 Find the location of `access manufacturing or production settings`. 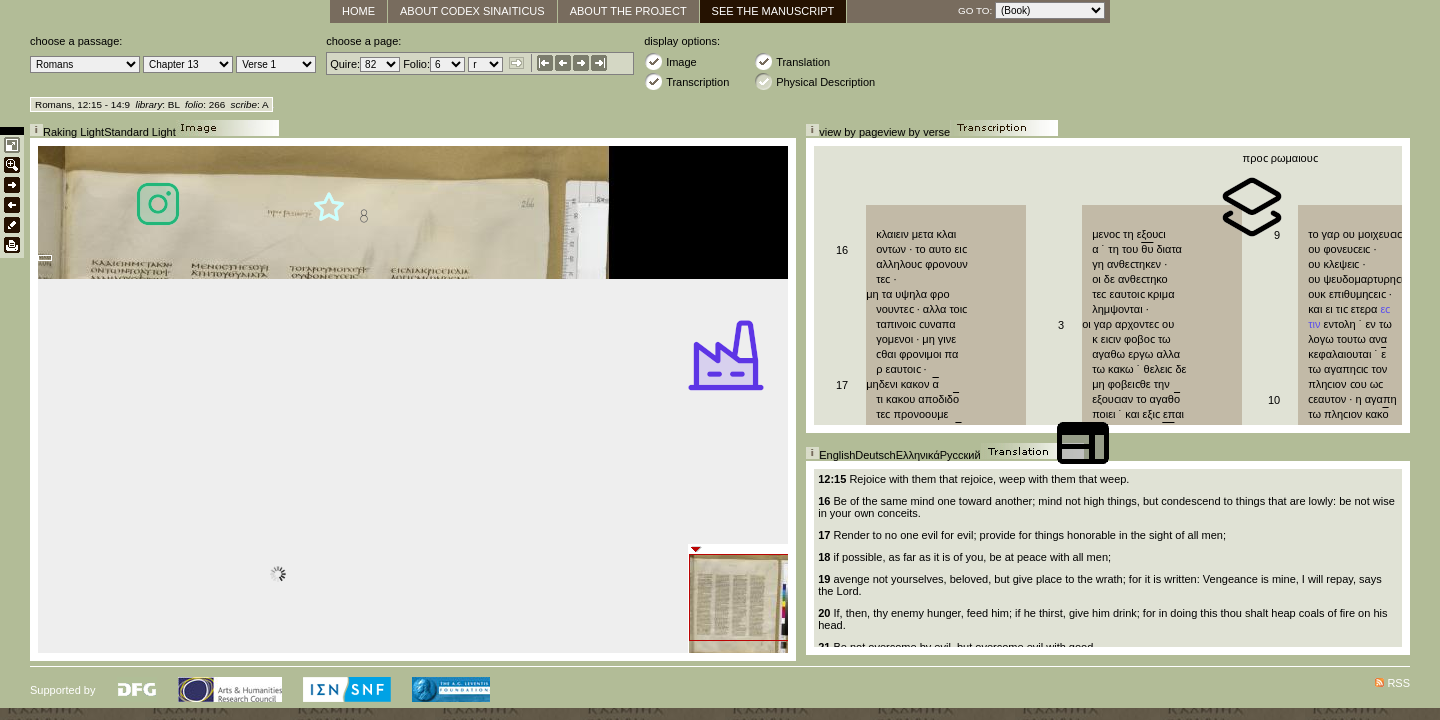

access manufacturing or production settings is located at coordinates (726, 358).